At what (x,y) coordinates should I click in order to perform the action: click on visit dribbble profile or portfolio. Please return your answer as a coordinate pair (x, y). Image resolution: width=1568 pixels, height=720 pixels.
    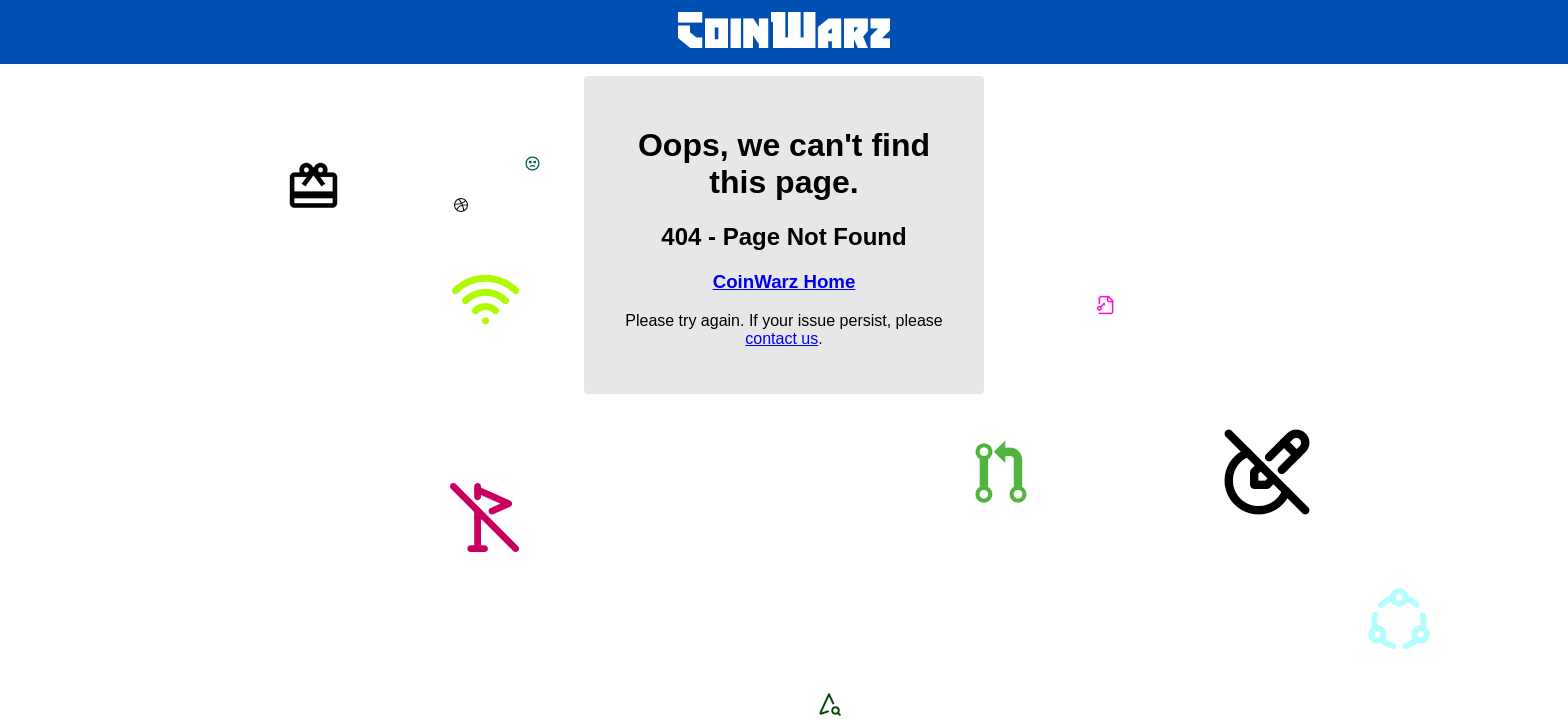
    Looking at the image, I should click on (461, 205).